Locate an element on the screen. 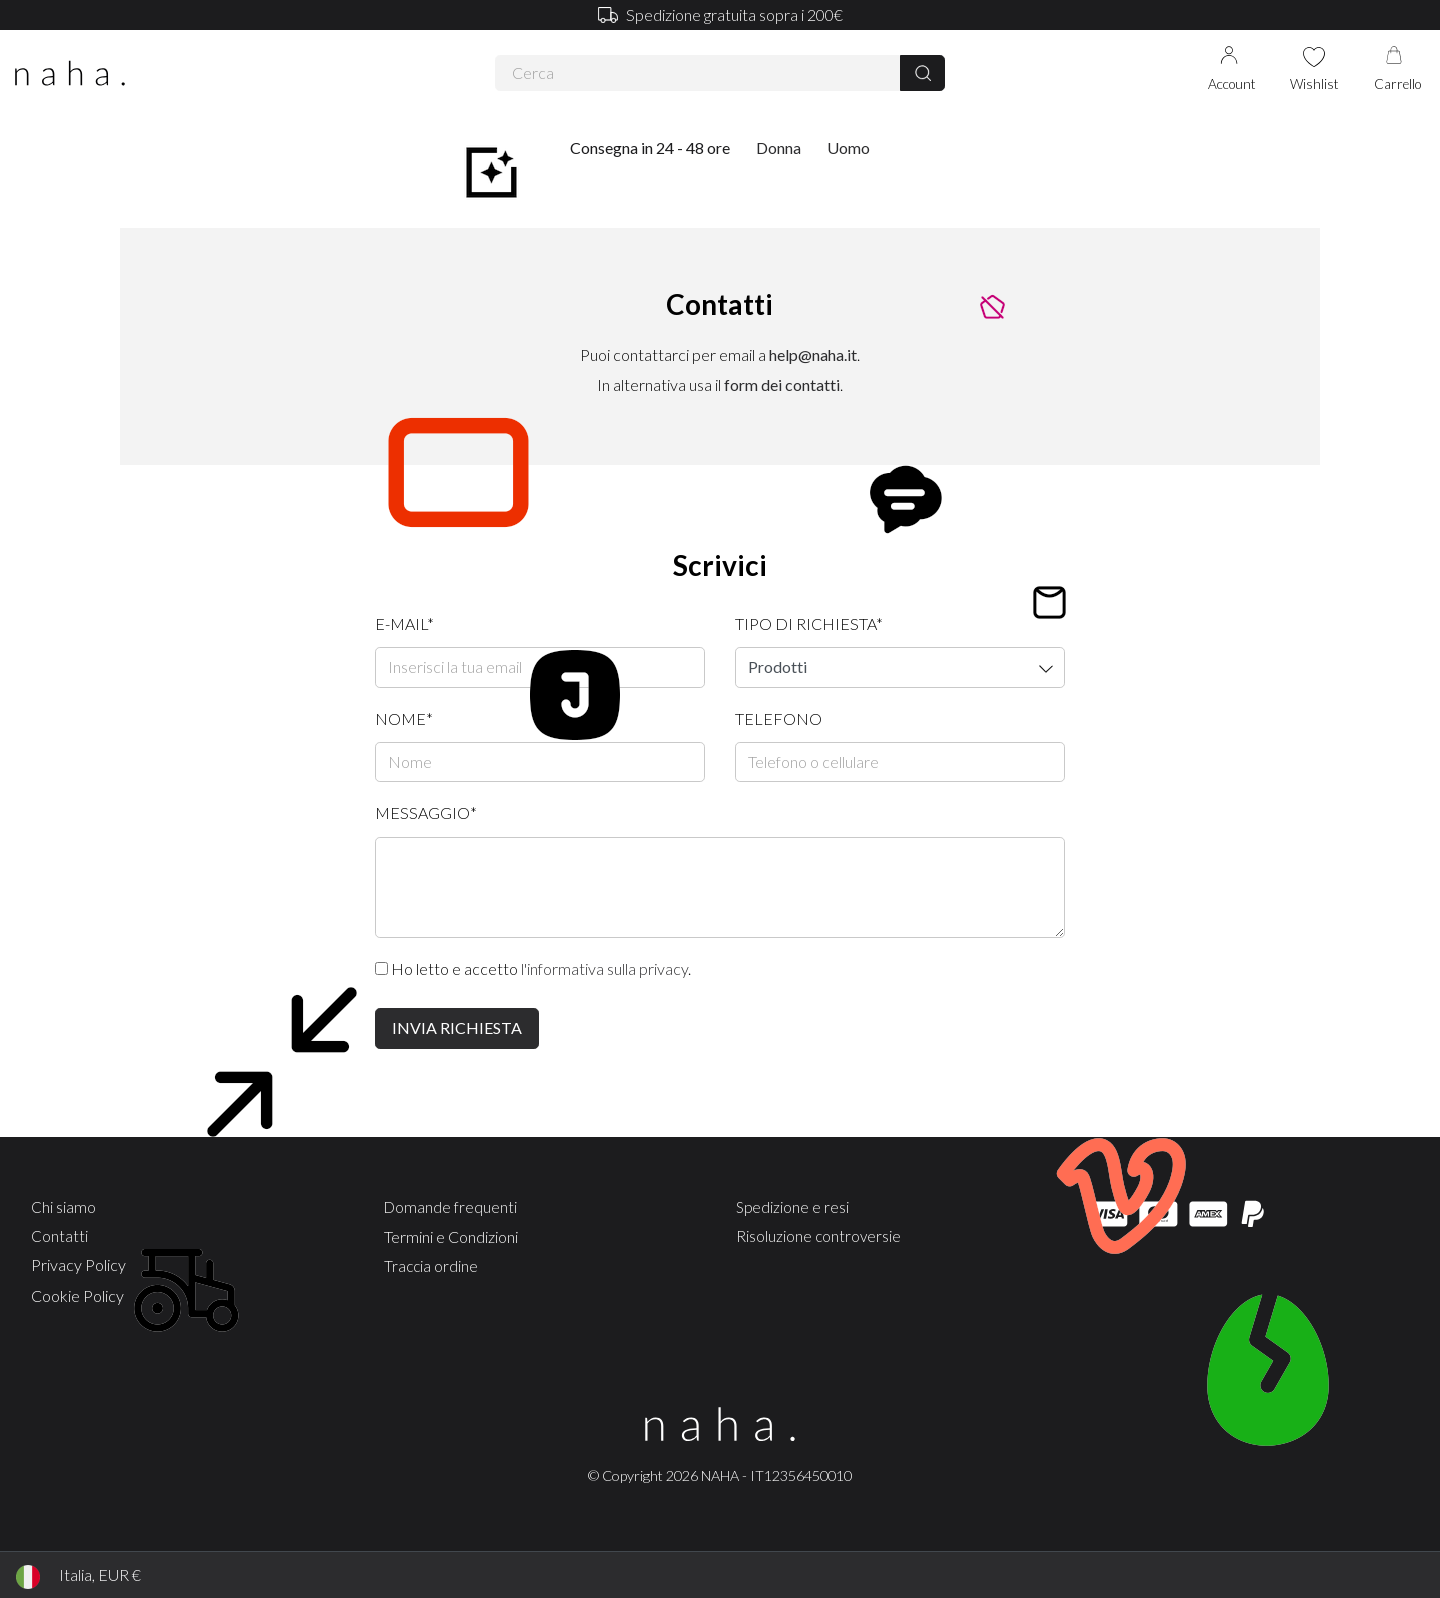 This screenshot has height=1598, width=1440. open chat or messaging is located at coordinates (904, 499).